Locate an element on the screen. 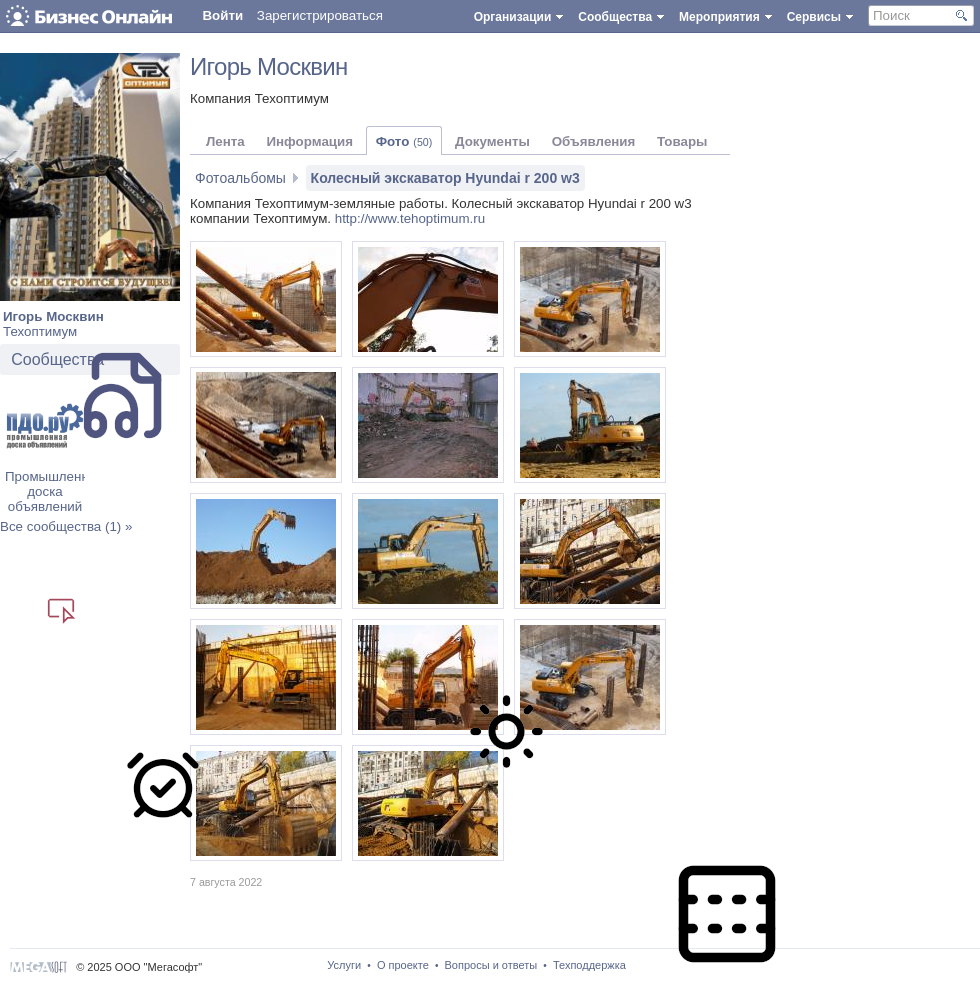 The image size is (980, 984). open an audio file is located at coordinates (126, 395).